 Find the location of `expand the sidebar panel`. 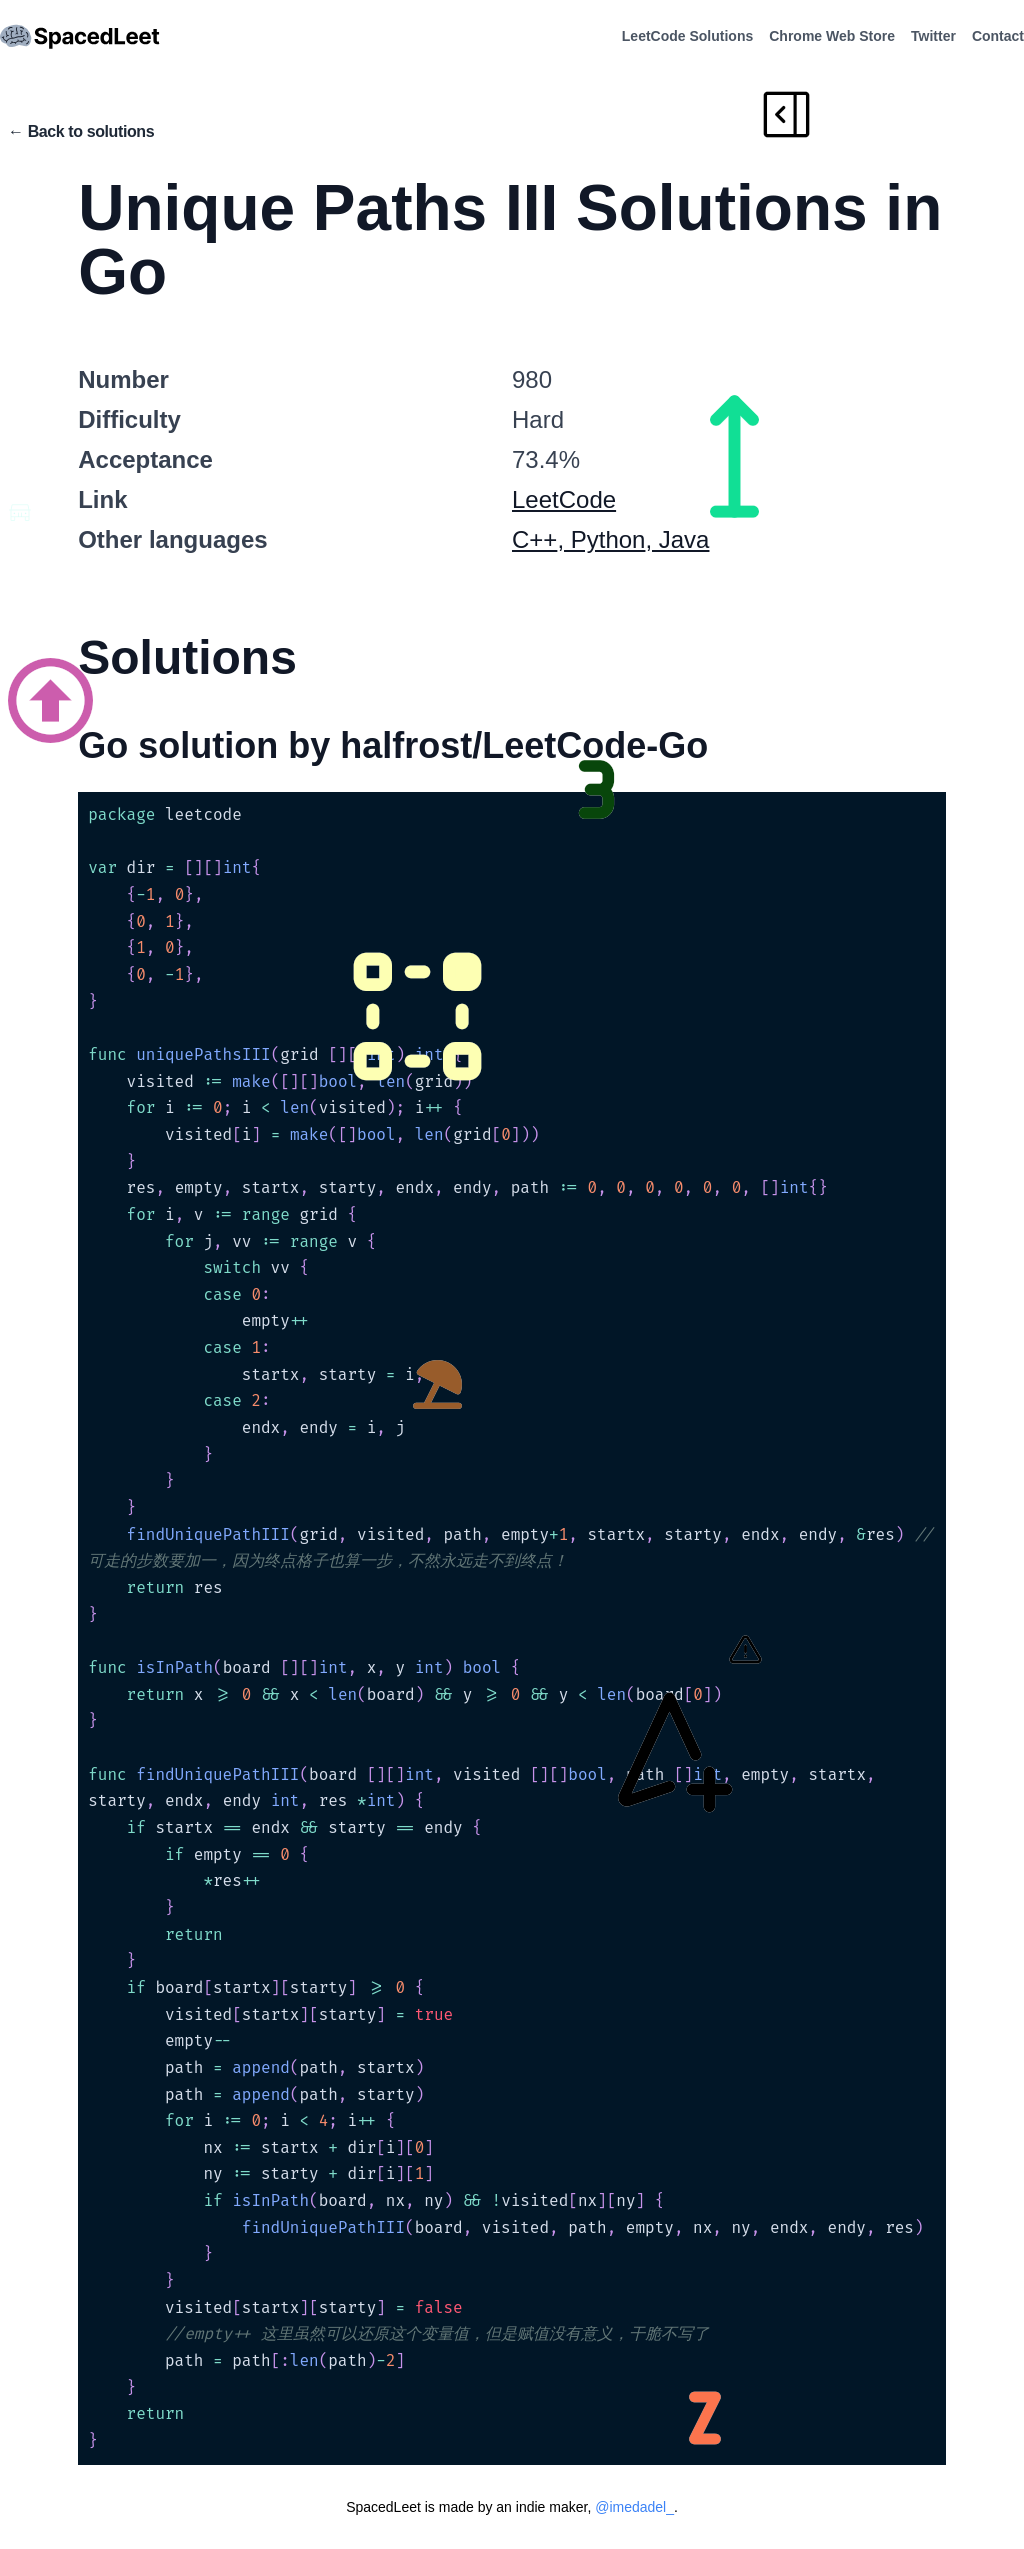

expand the sidebar panel is located at coordinates (786, 114).